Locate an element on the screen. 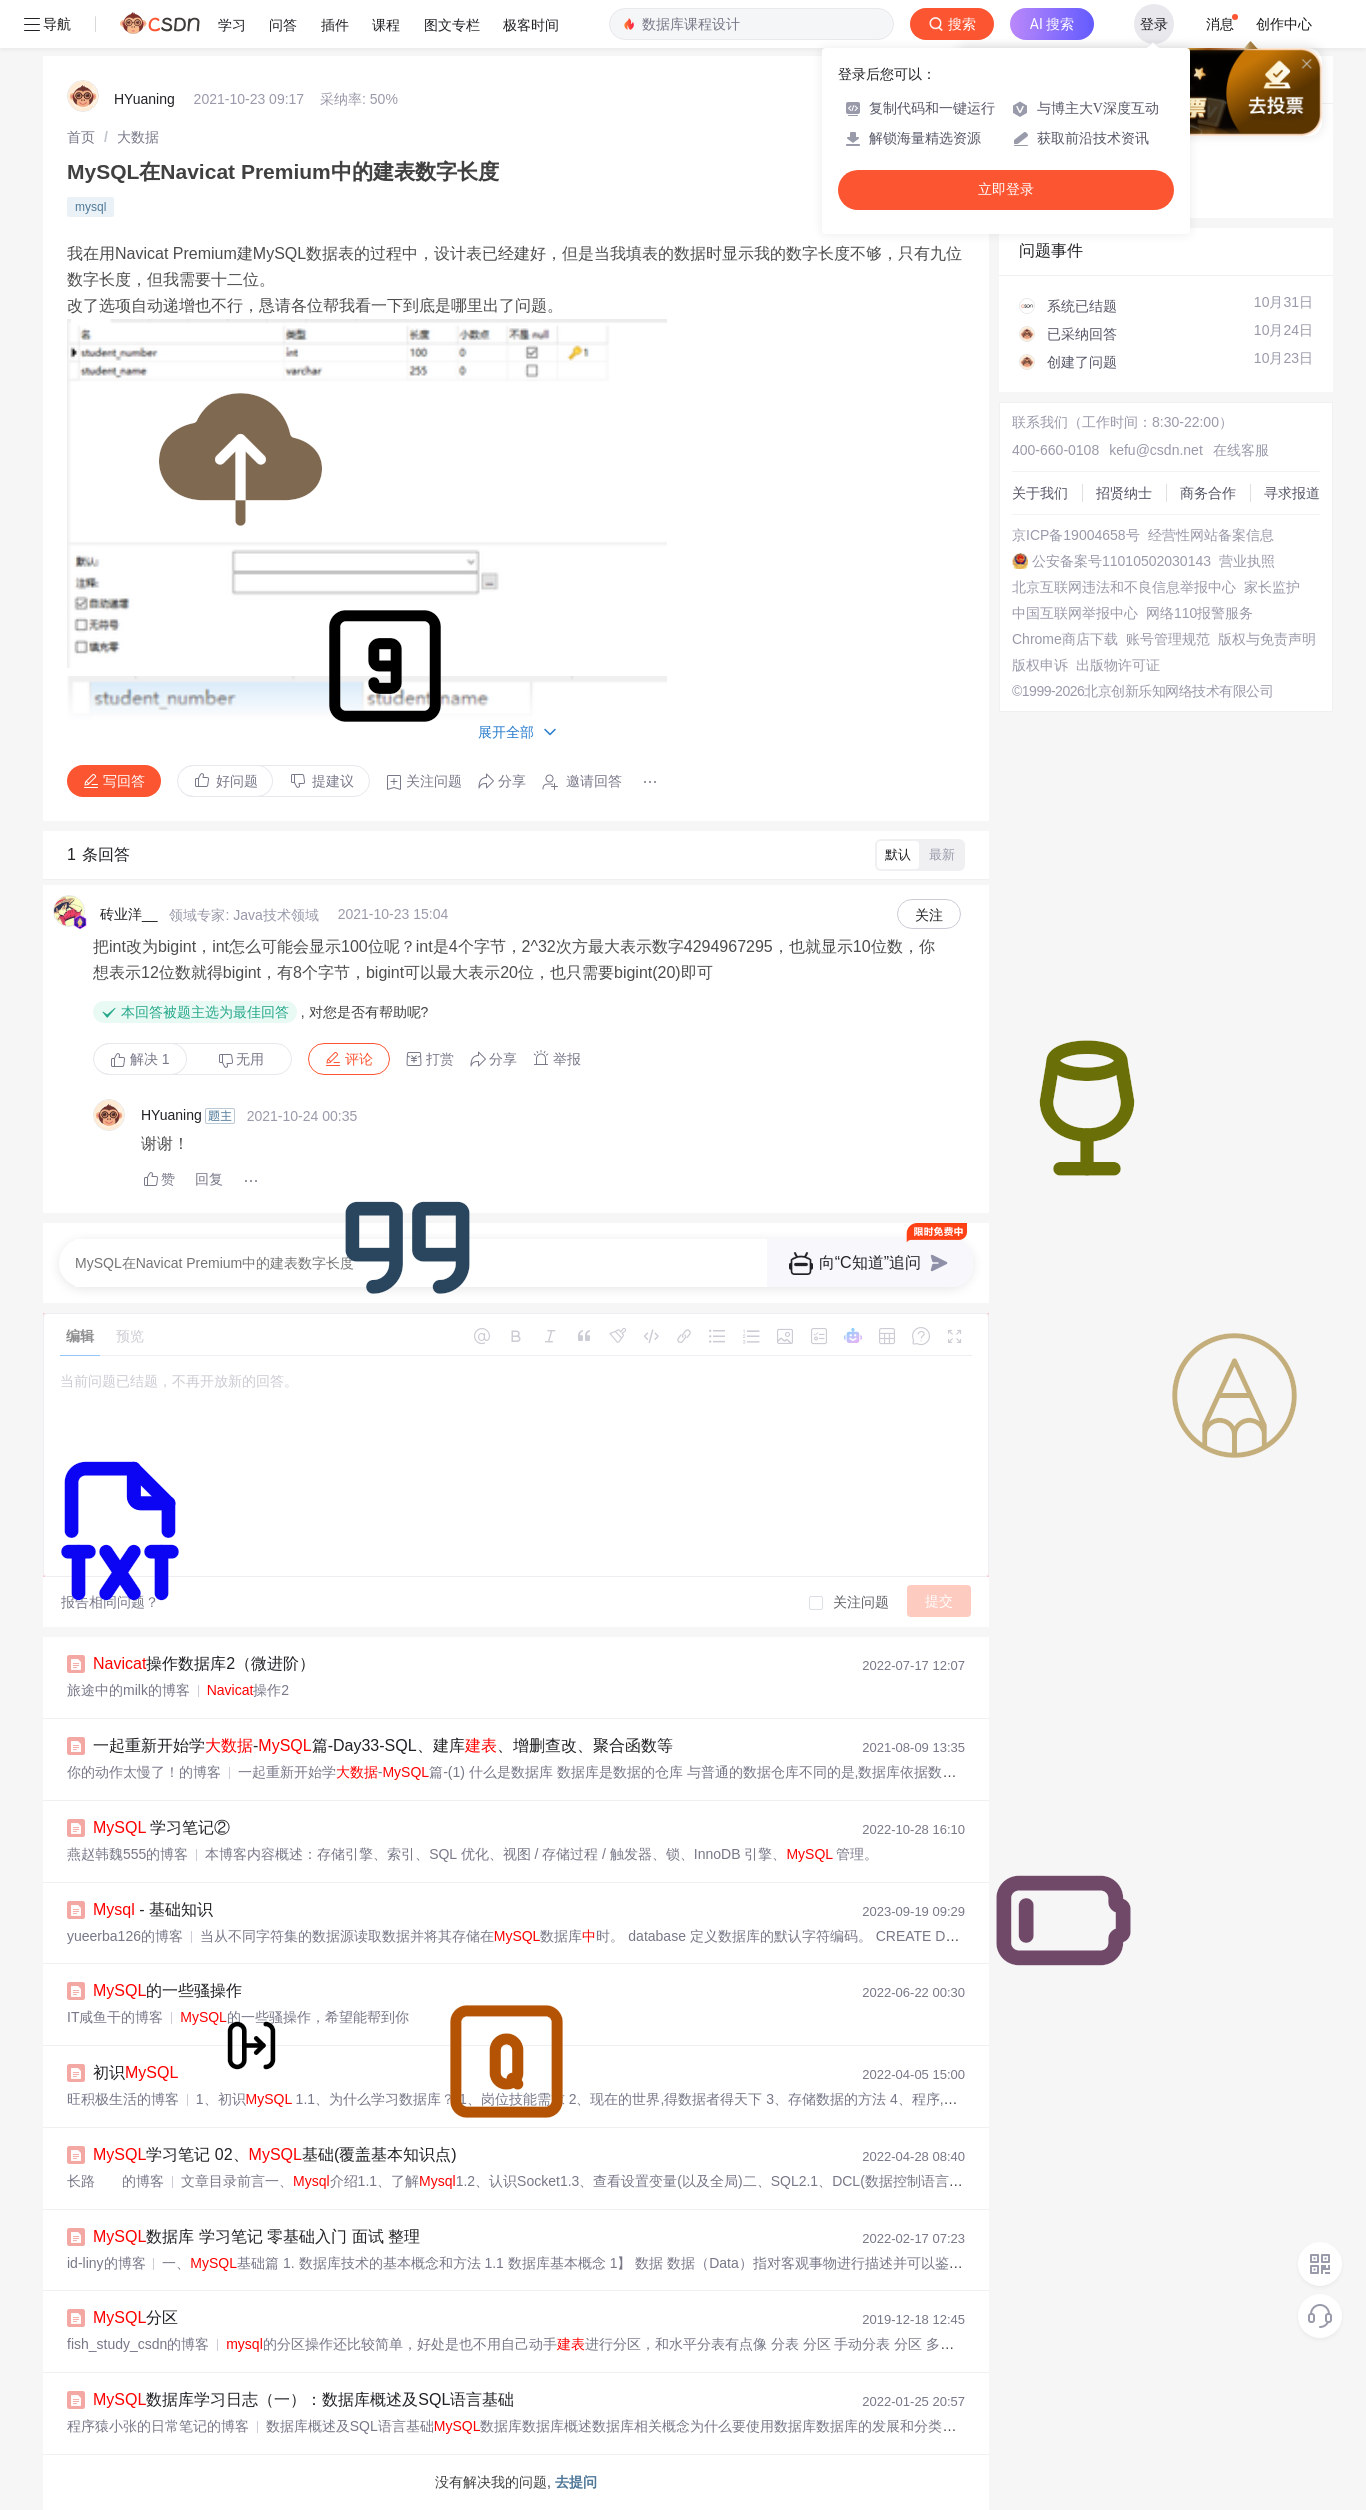  represents the letter Q in a keyboard or text input is located at coordinates (506, 2061).